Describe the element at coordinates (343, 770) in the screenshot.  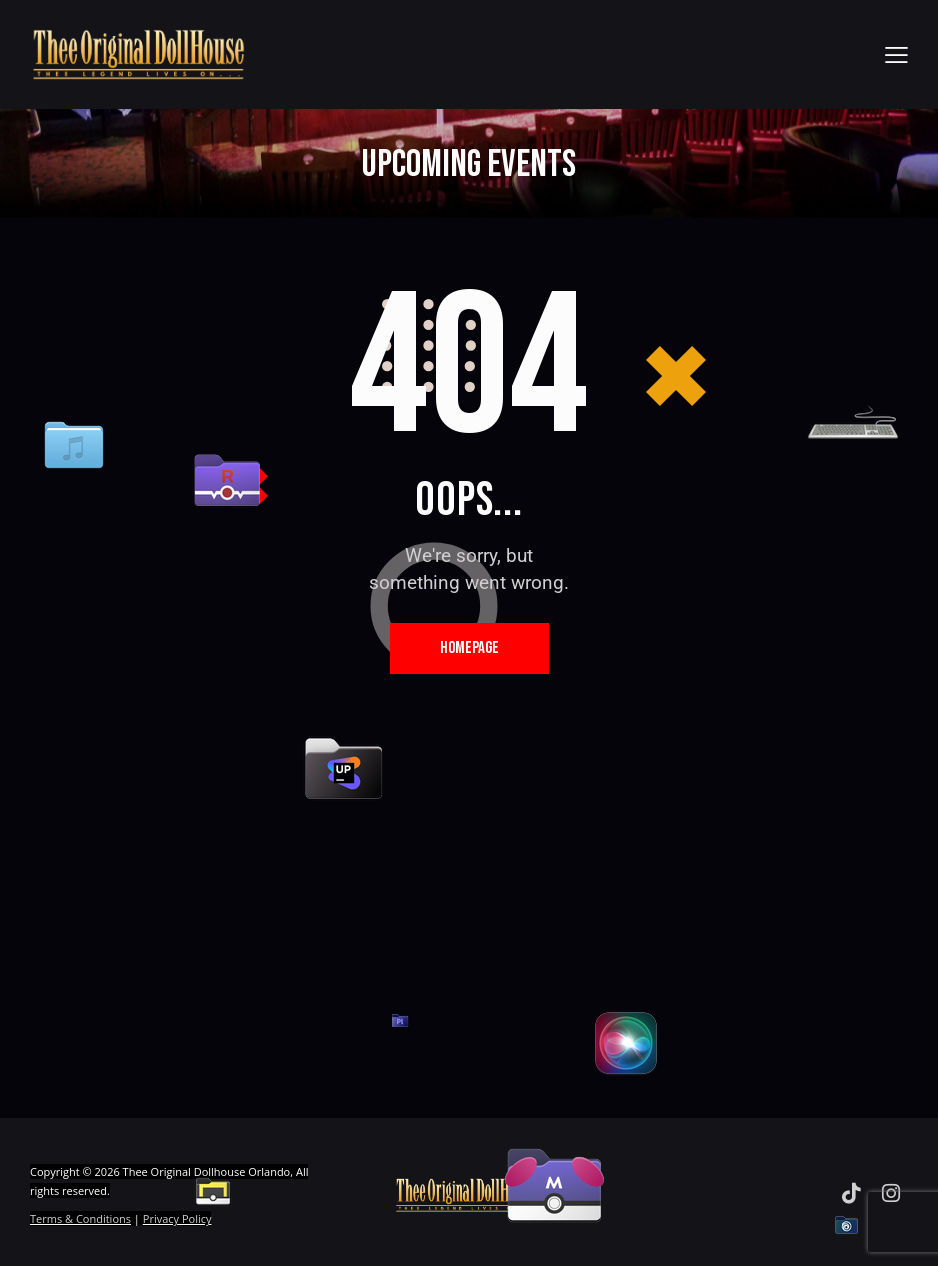
I see `open jetbrains upsource project folder` at that location.